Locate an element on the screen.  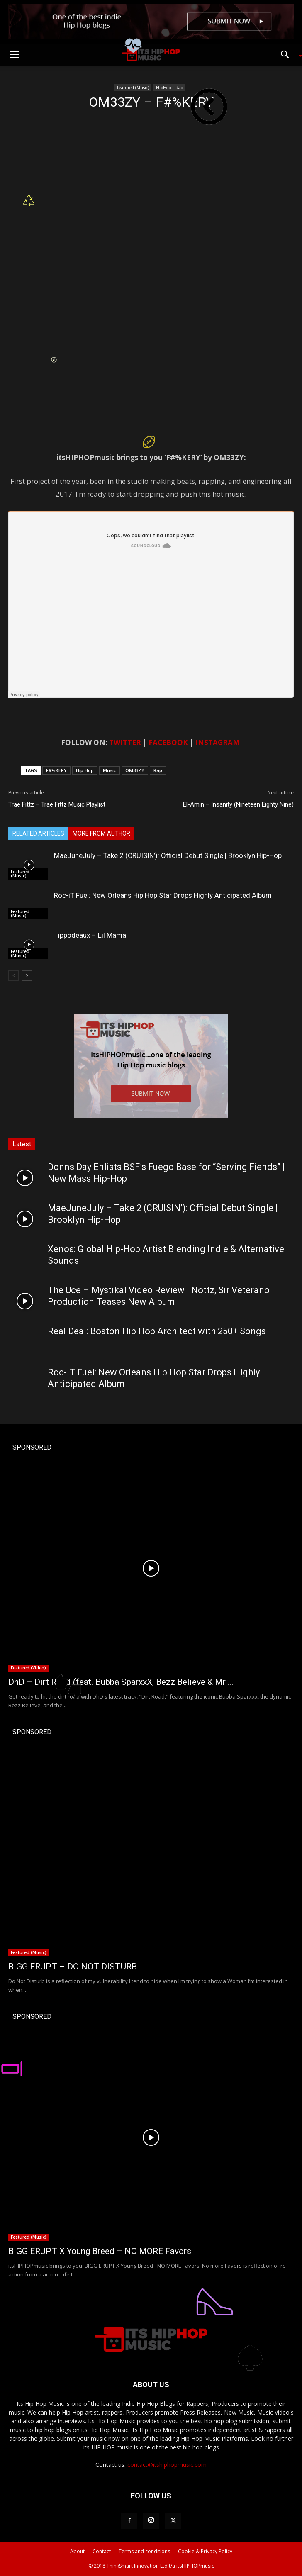
navigate to previous or lower-left content is located at coordinates (54, 360).